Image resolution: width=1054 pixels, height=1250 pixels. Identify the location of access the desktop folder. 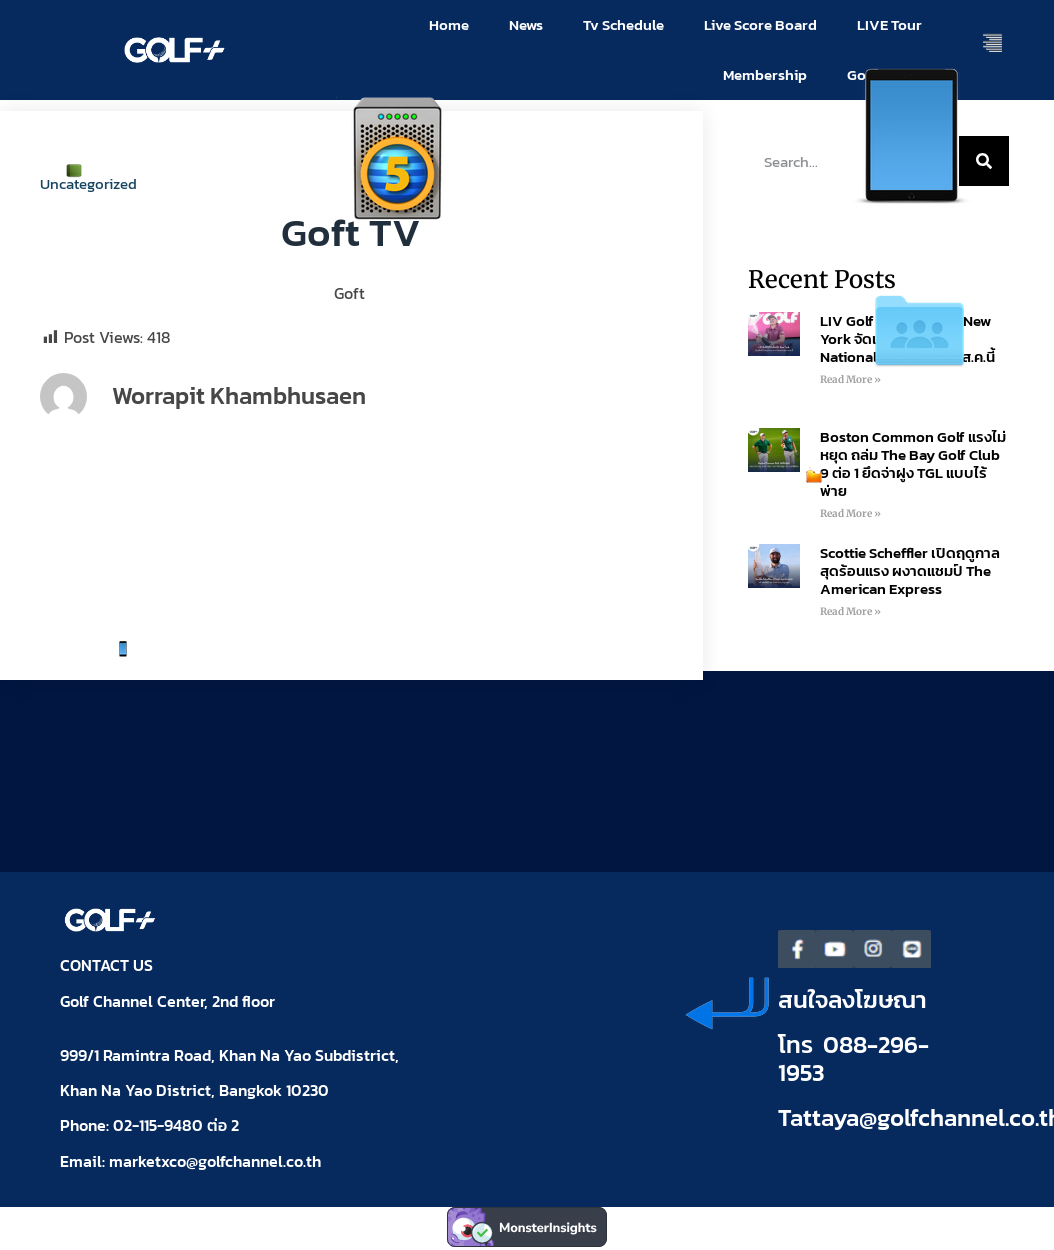
(74, 170).